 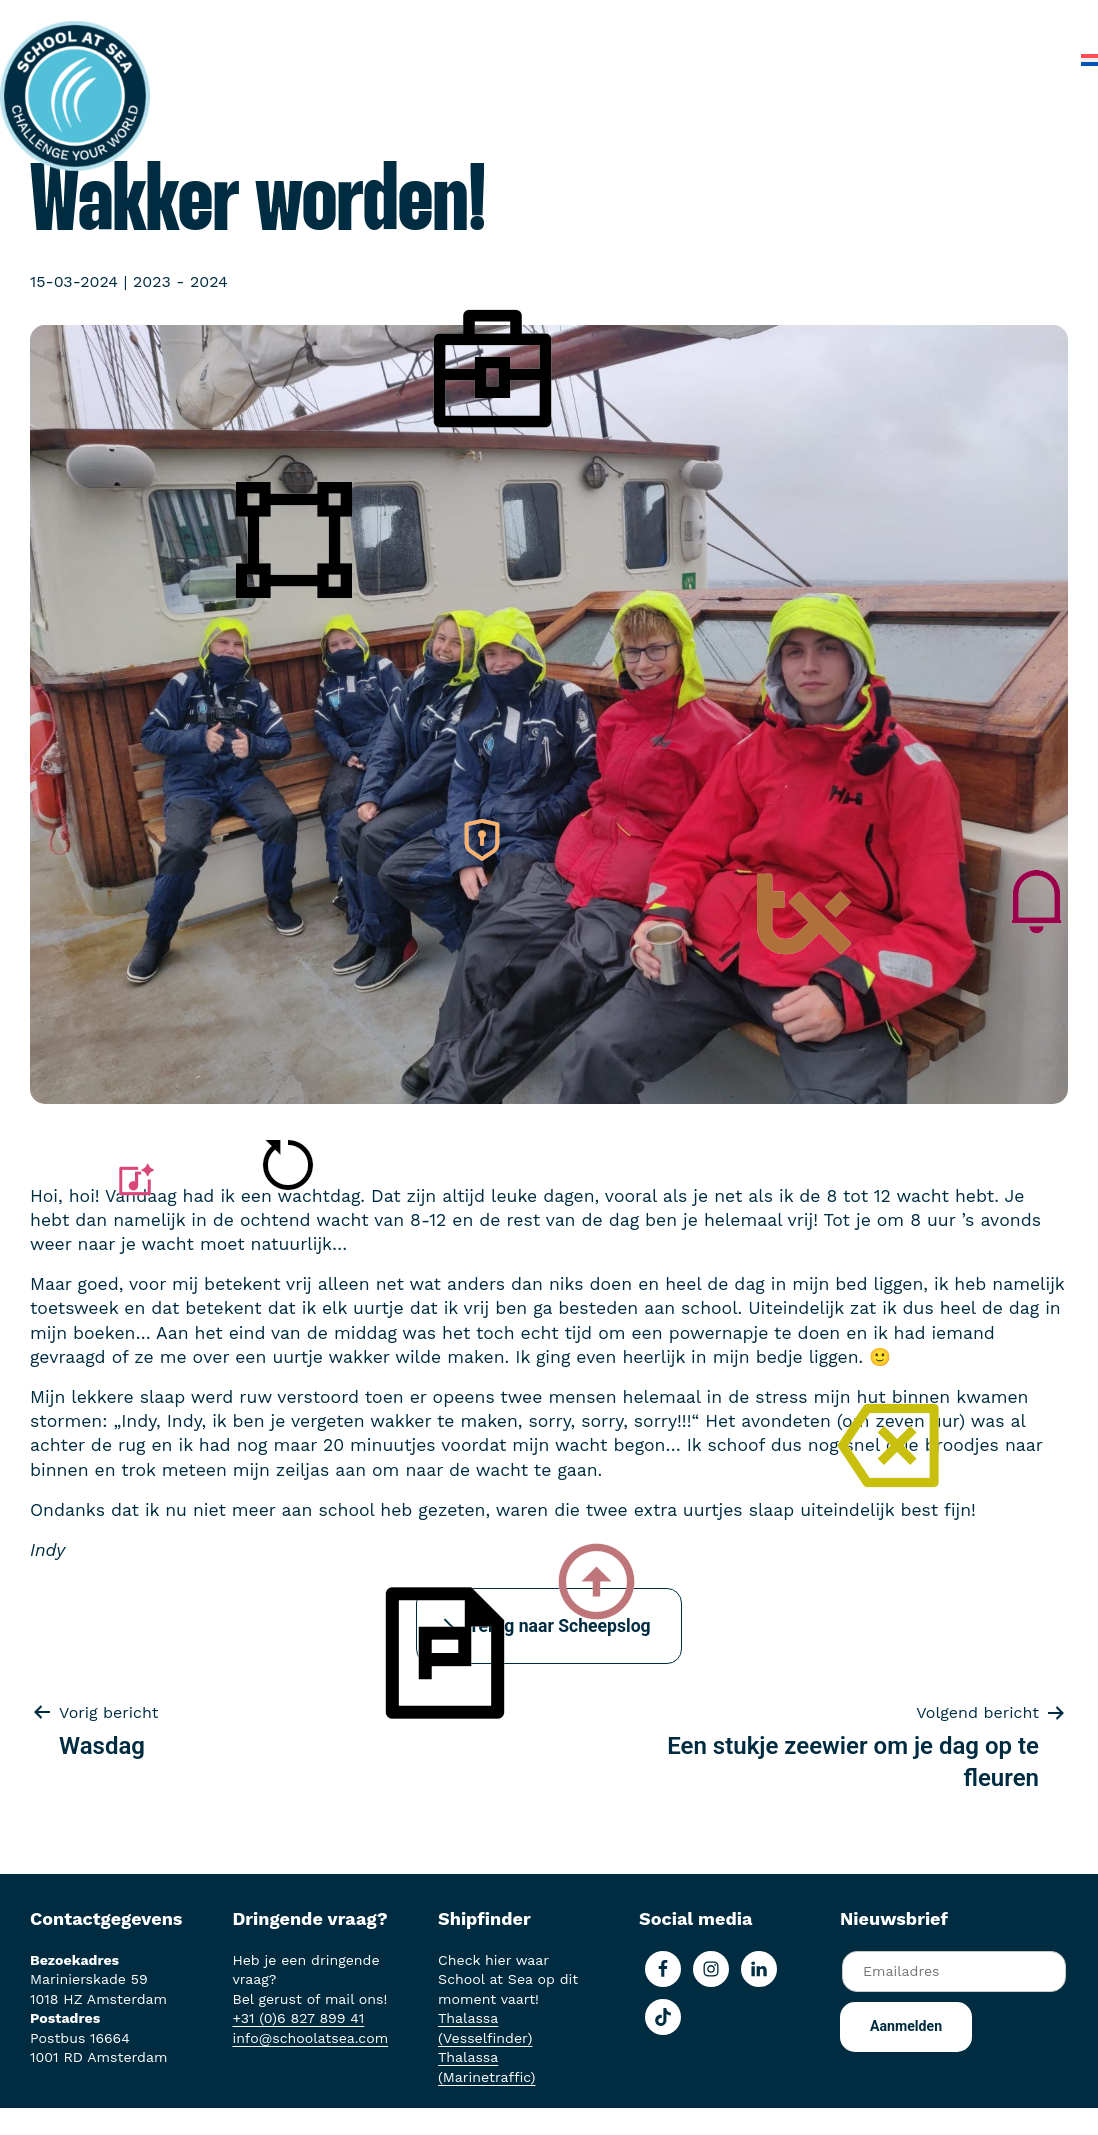 What do you see at coordinates (445, 1653) in the screenshot?
I see `open a PowerPoint presentation file` at bounding box center [445, 1653].